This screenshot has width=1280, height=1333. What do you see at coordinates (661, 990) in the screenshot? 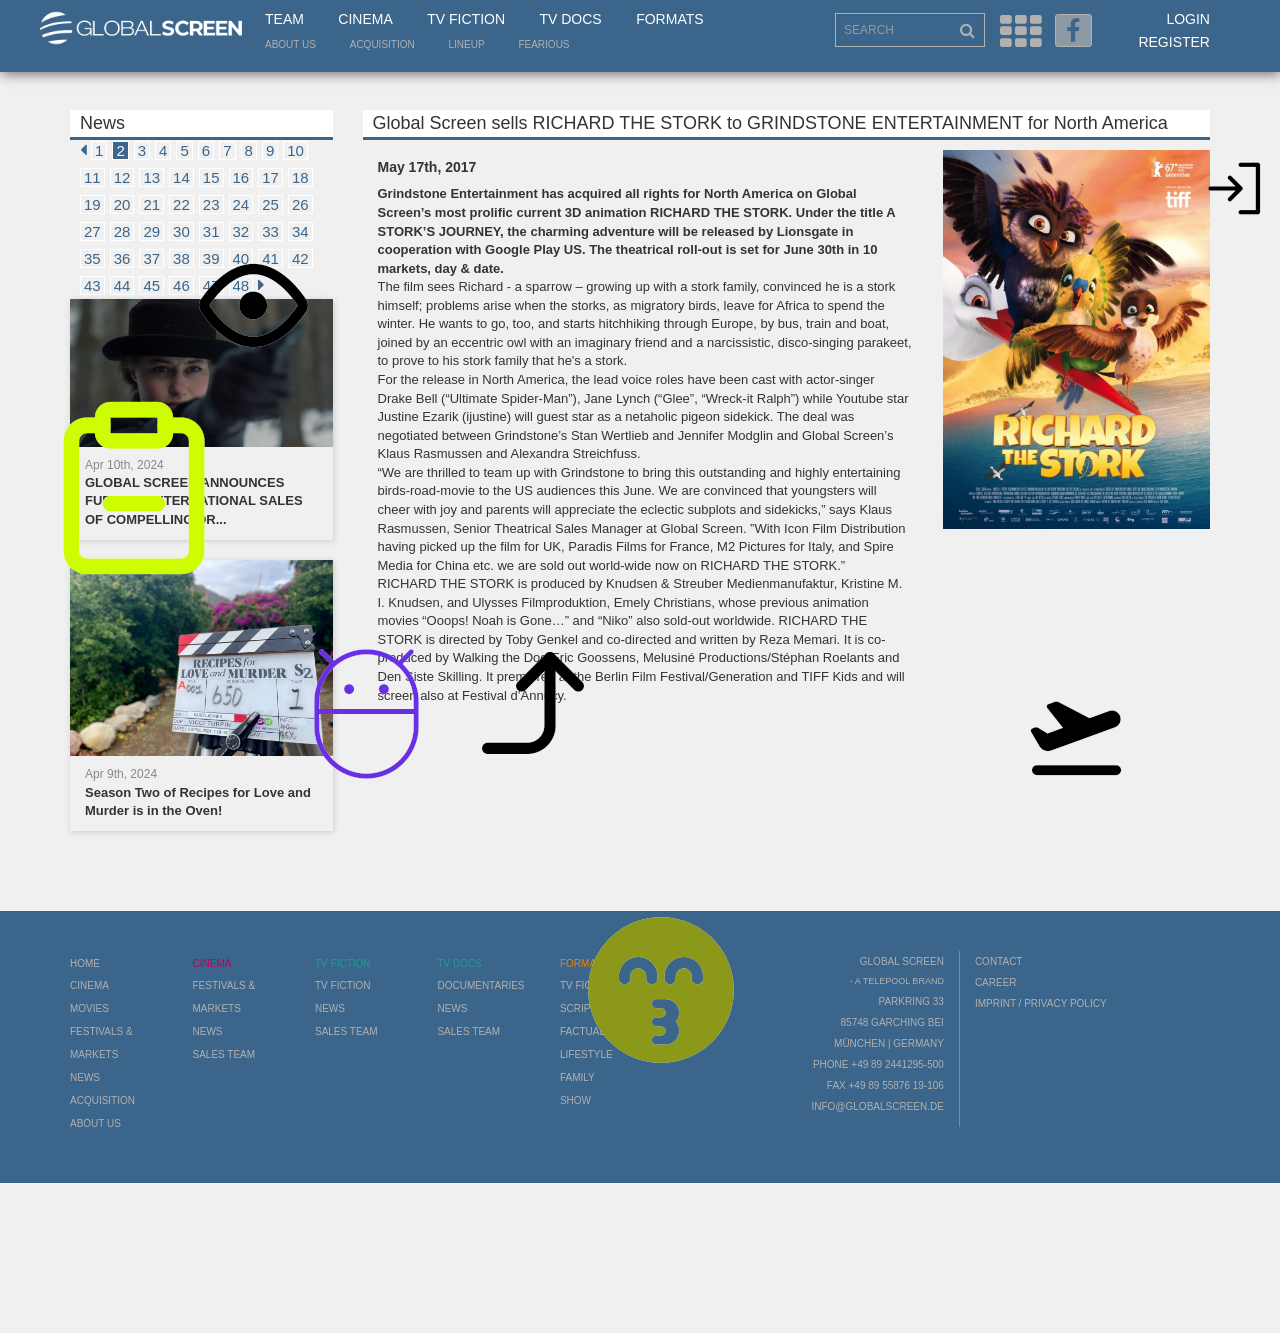
I see `send a kiss or affectionate reaction` at bounding box center [661, 990].